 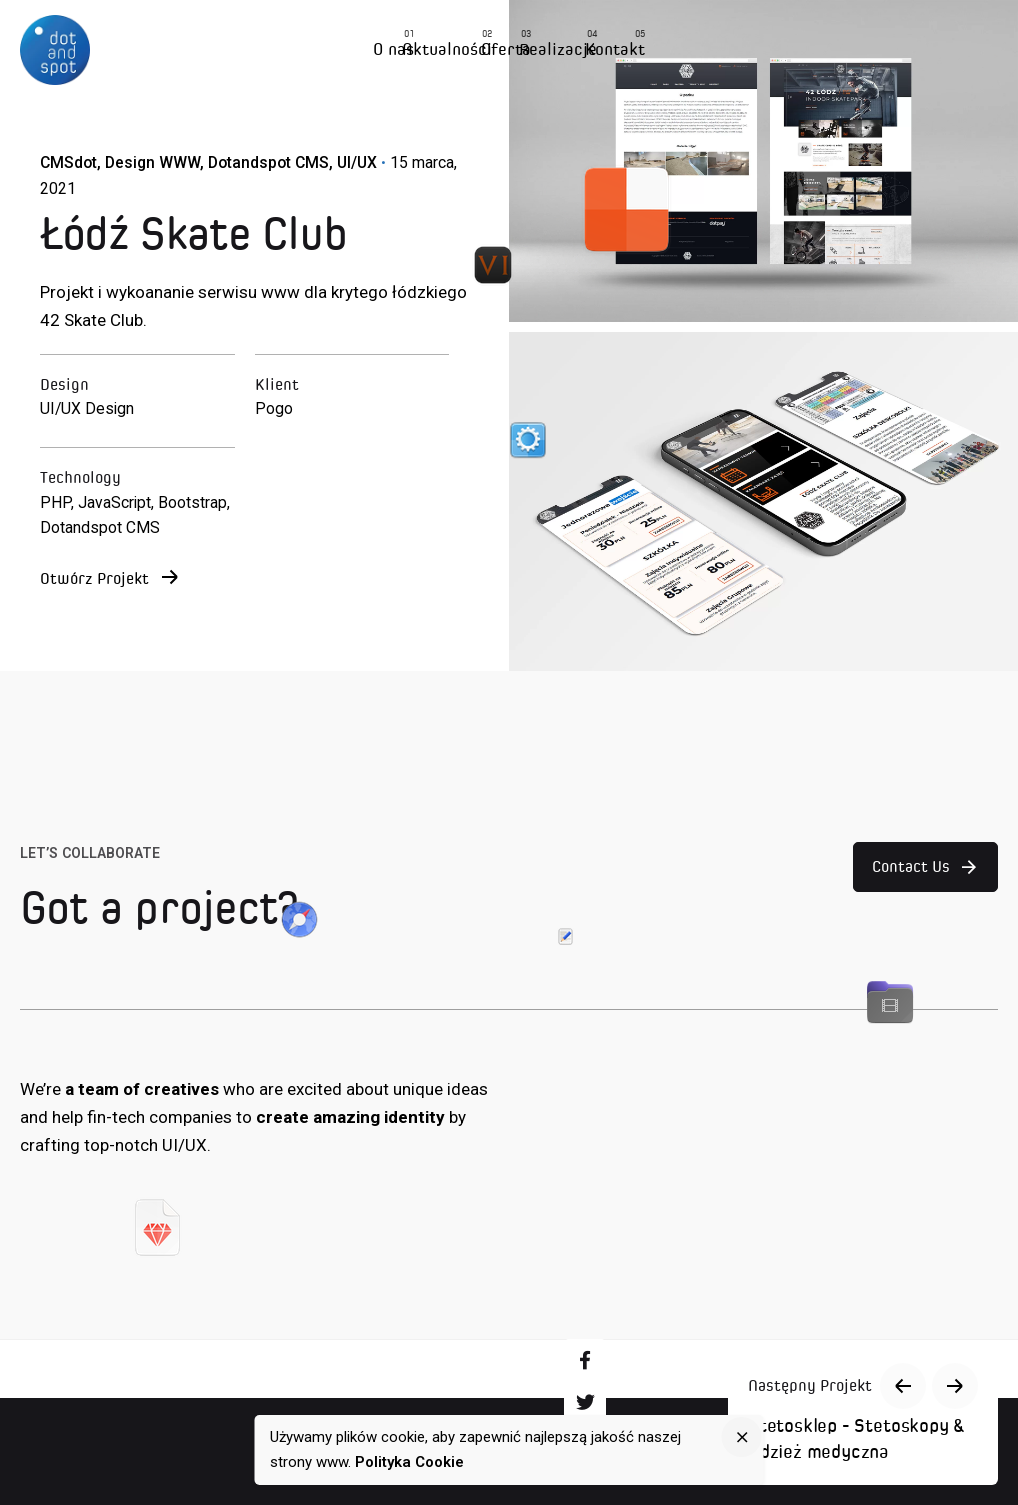 What do you see at coordinates (493, 265) in the screenshot?
I see `launch Civilization VI` at bounding box center [493, 265].